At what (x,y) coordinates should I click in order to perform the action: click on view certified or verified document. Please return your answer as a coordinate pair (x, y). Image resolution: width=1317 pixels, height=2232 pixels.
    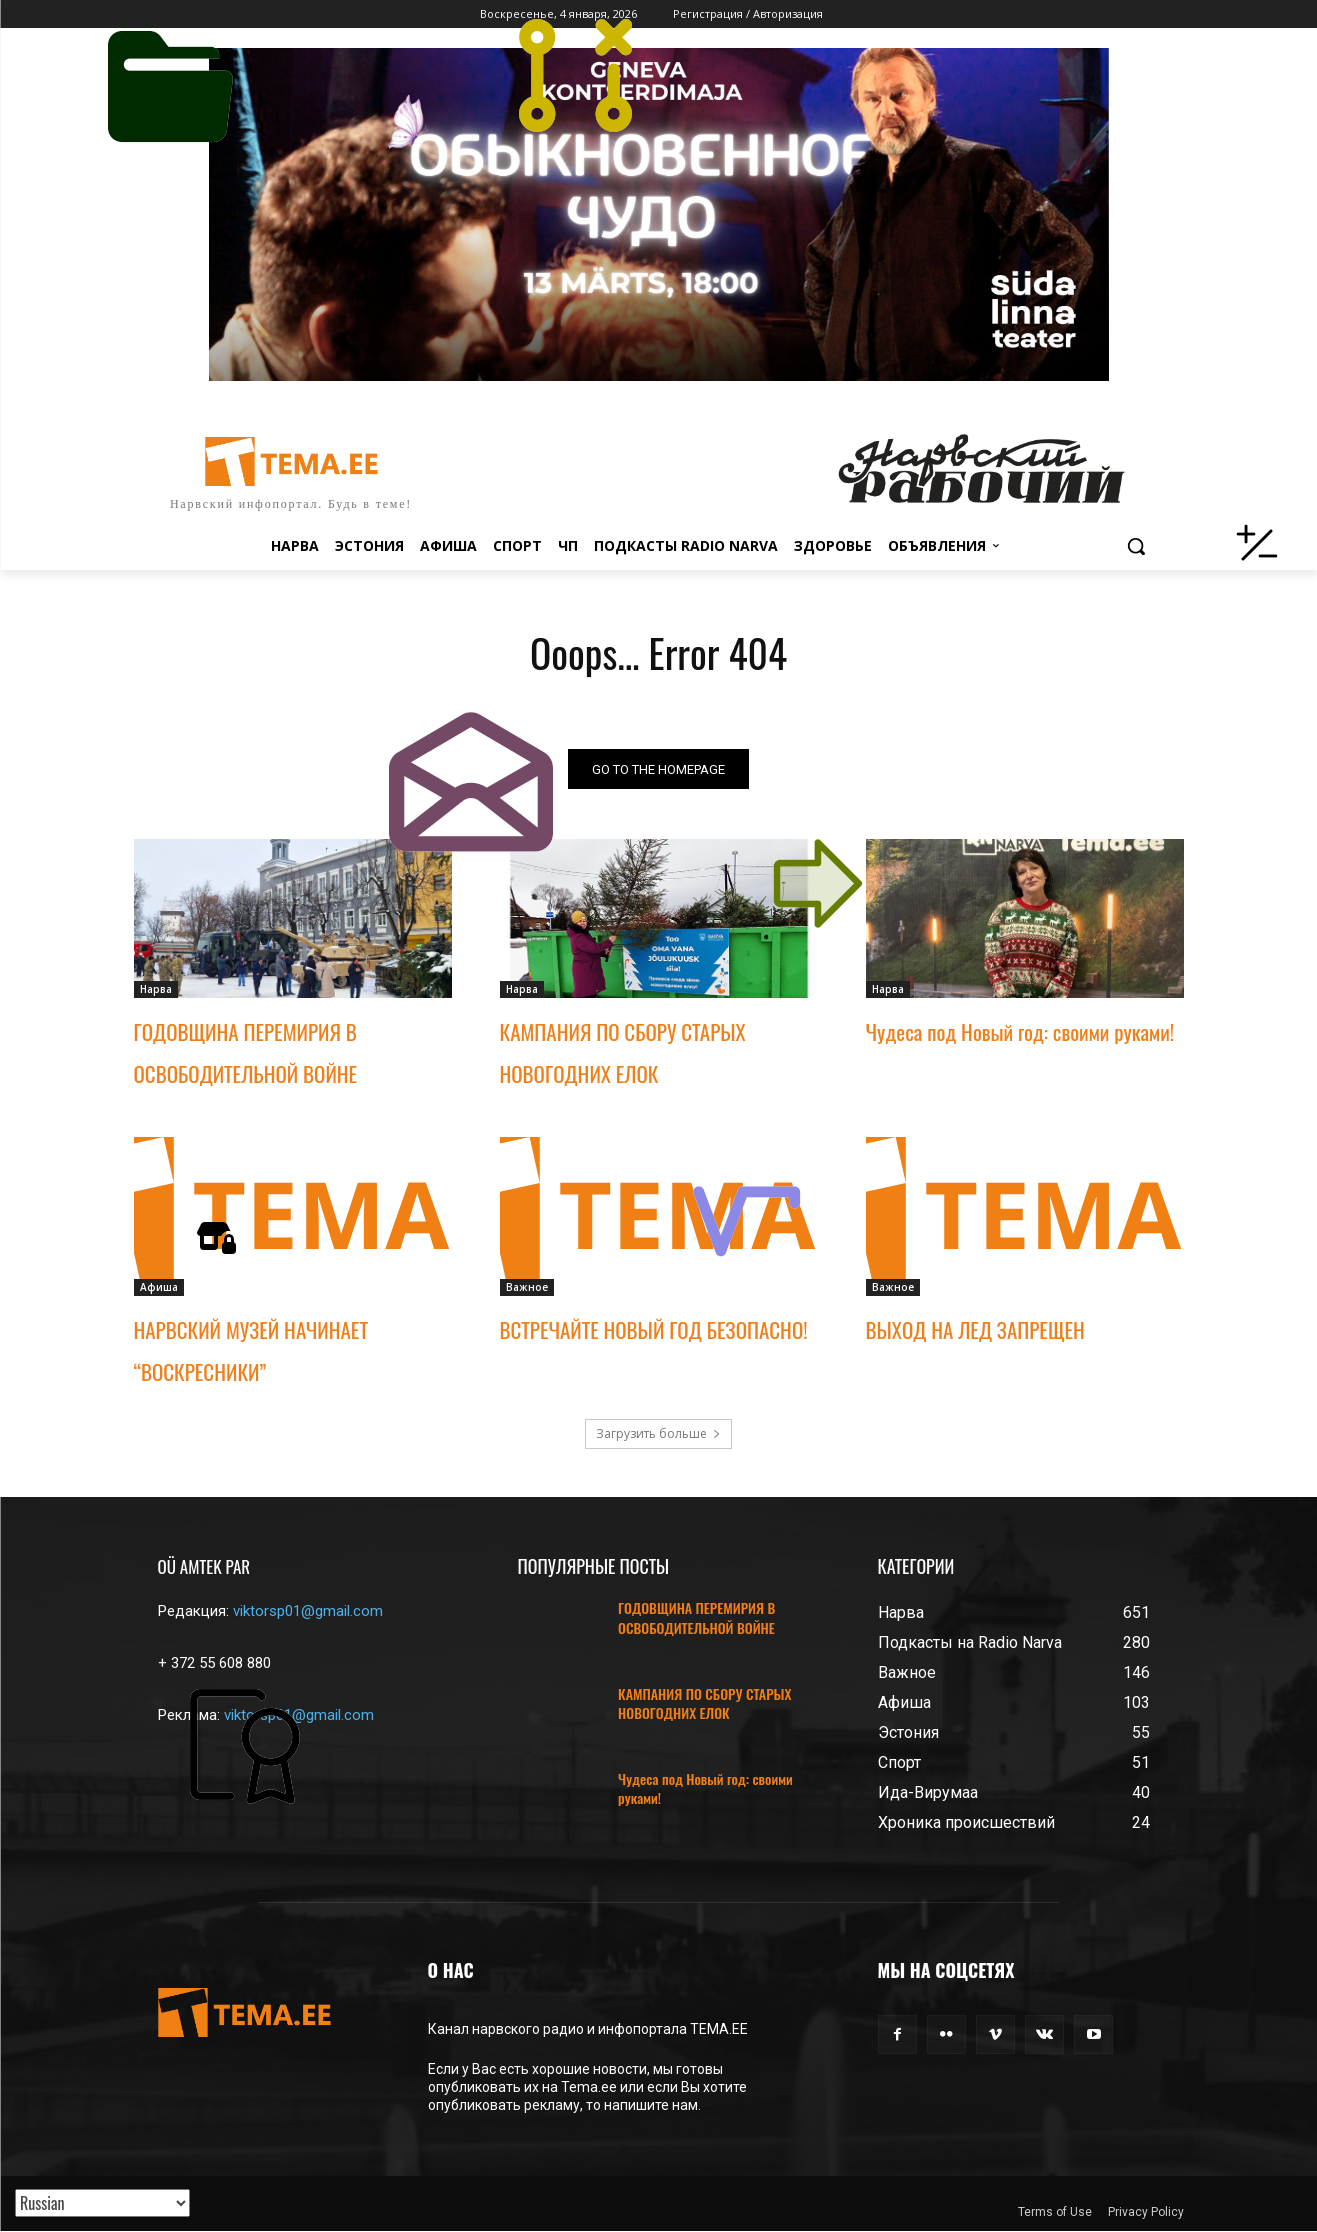
    Looking at the image, I should click on (240, 1744).